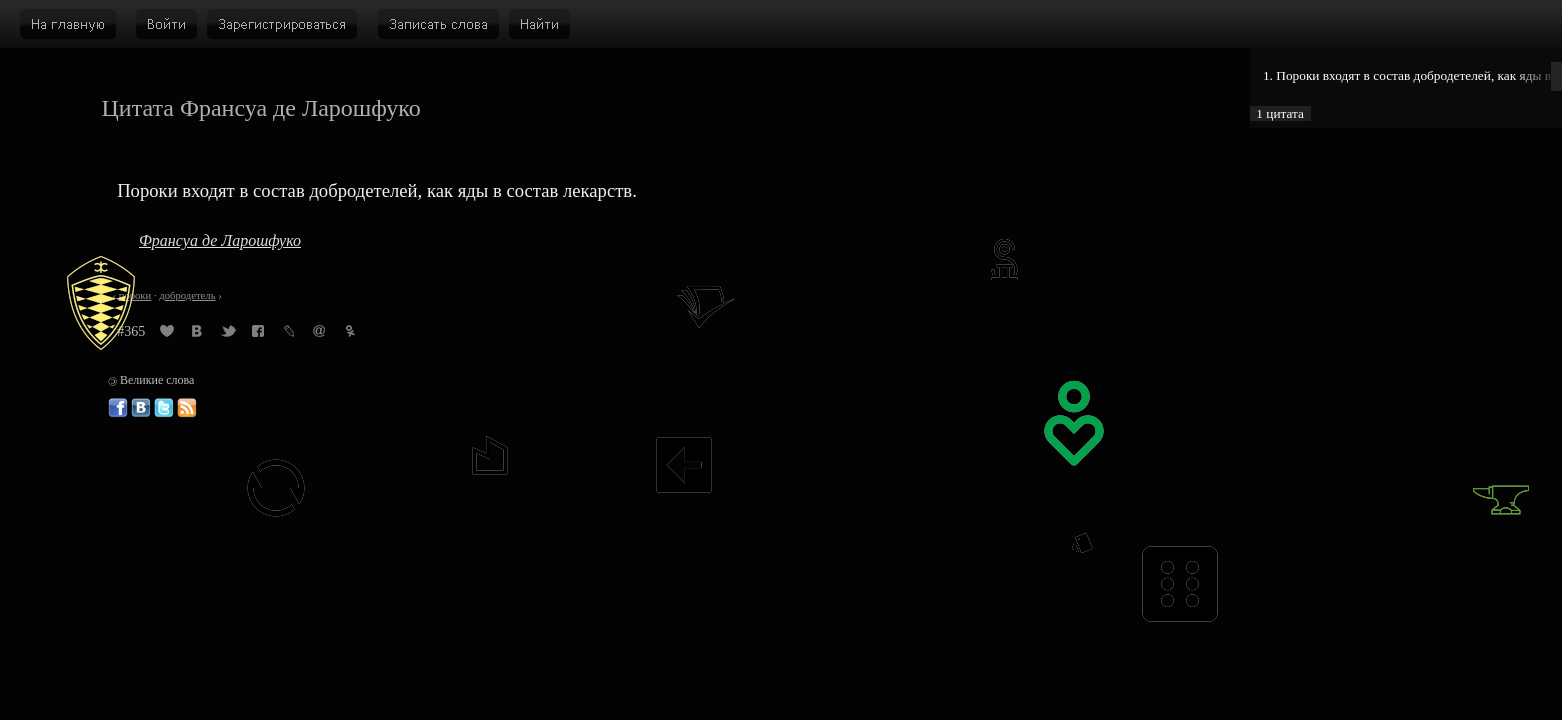  I want to click on empathize or show compassion for others, so click(1074, 424).